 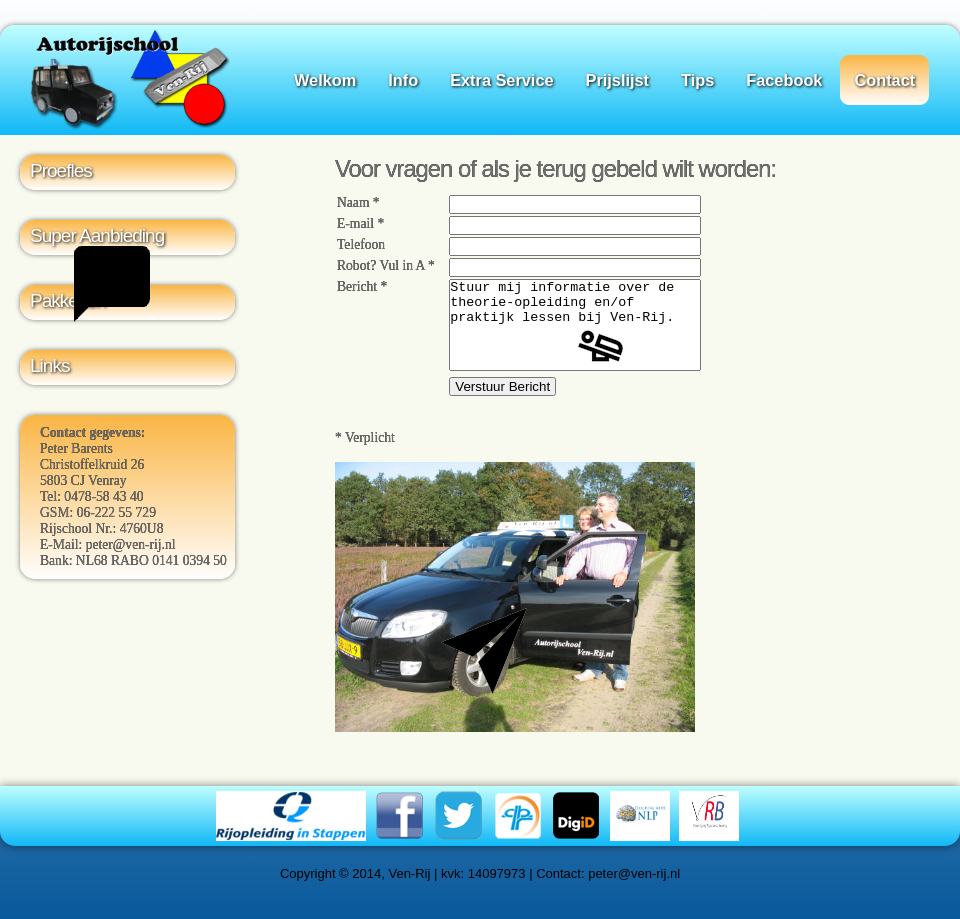 I want to click on open chat or messaging, so click(x=112, y=284).